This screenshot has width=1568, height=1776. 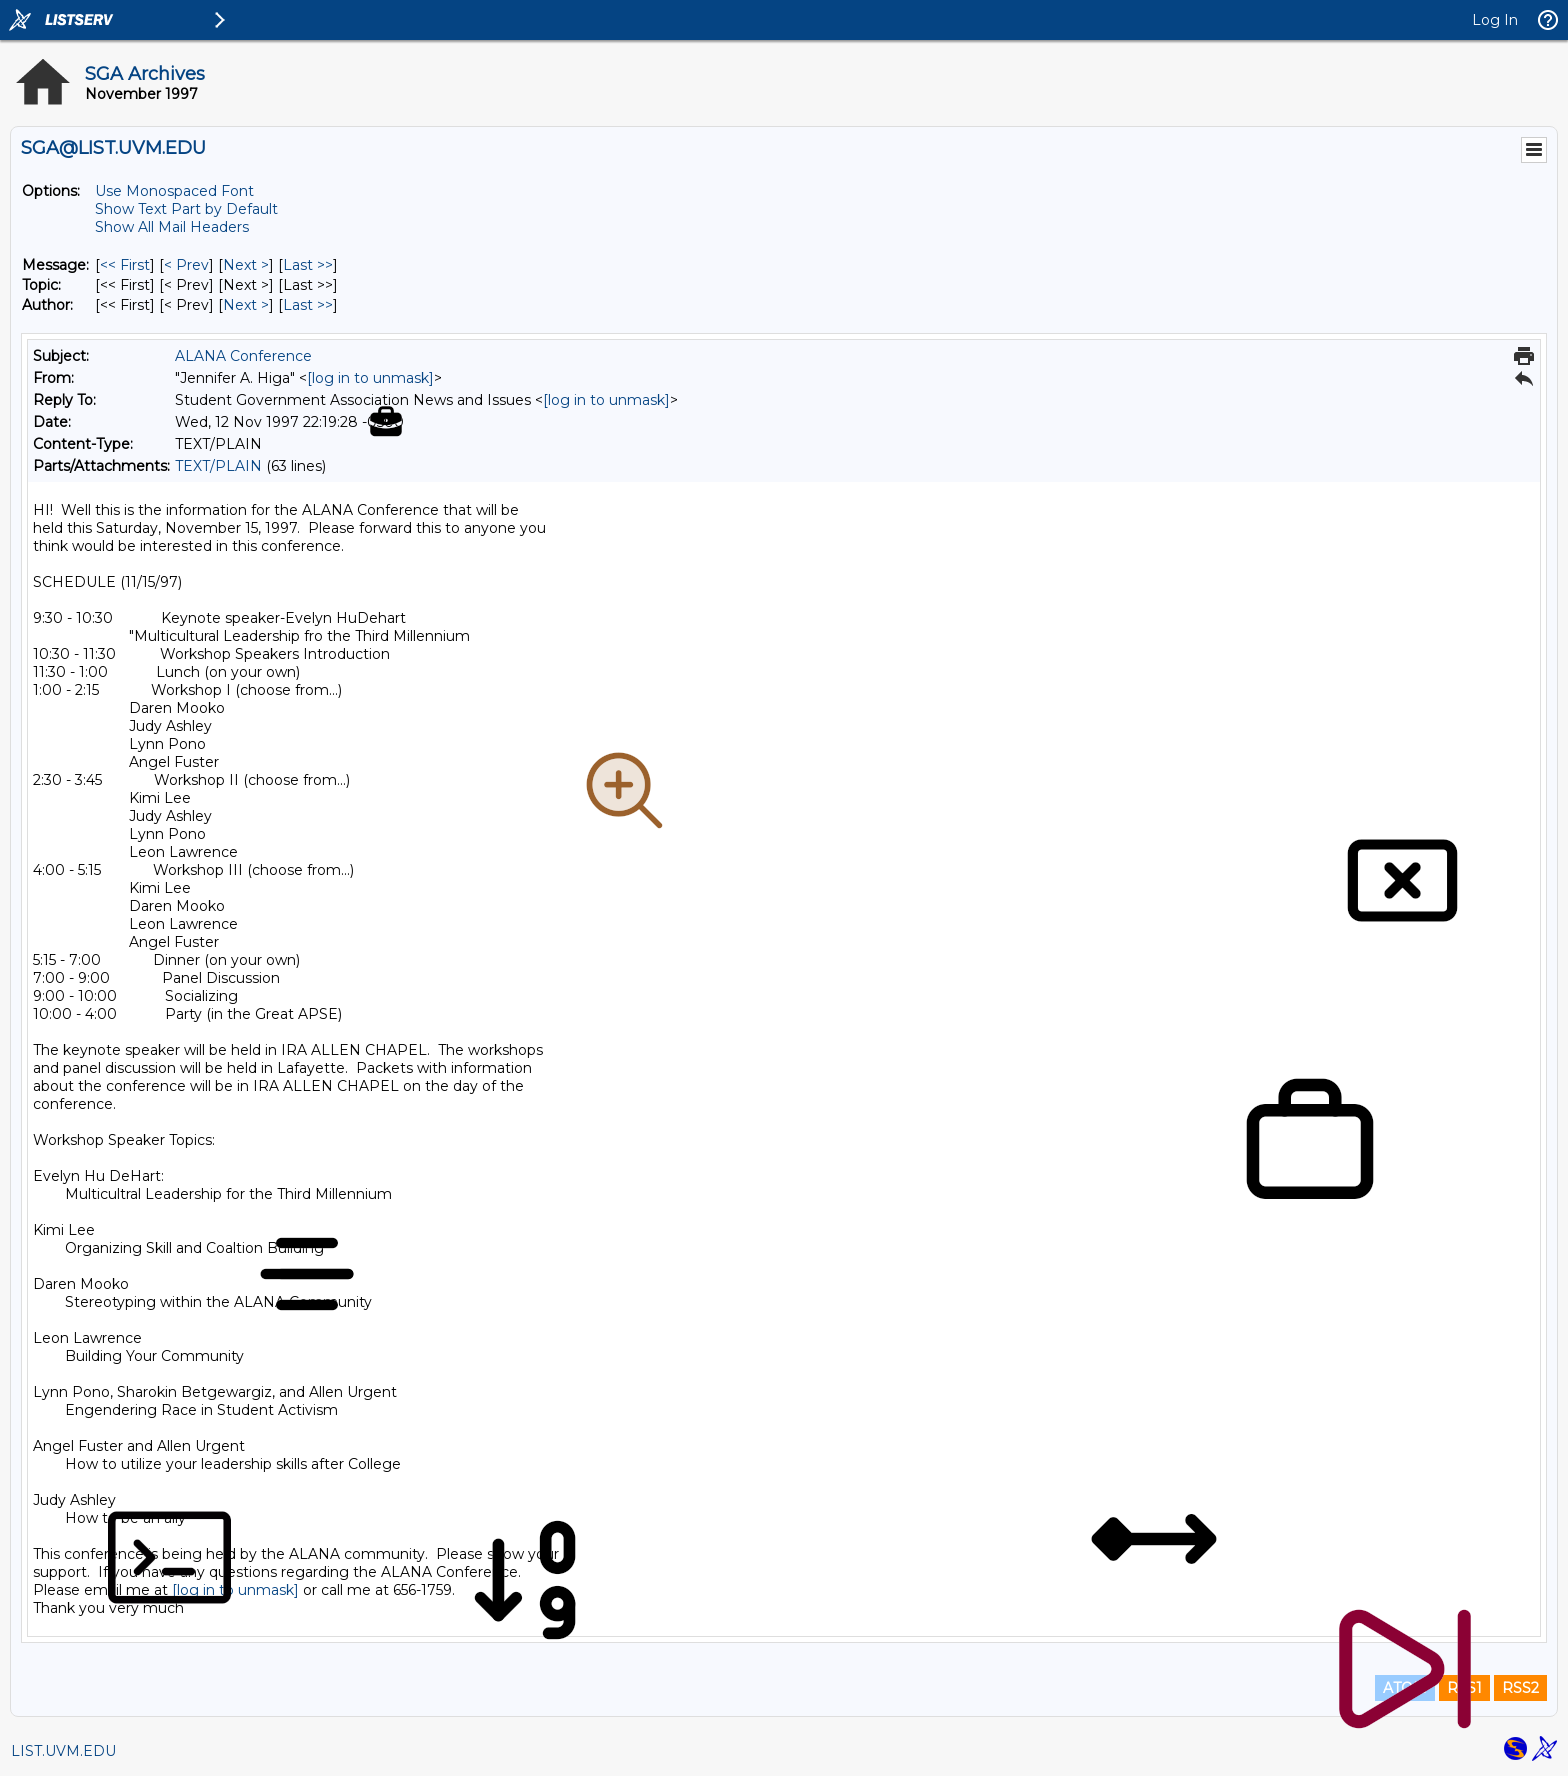 What do you see at coordinates (1154, 1539) in the screenshot?
I see `navigate to next step or section` at bounding box center [1154, 1539].